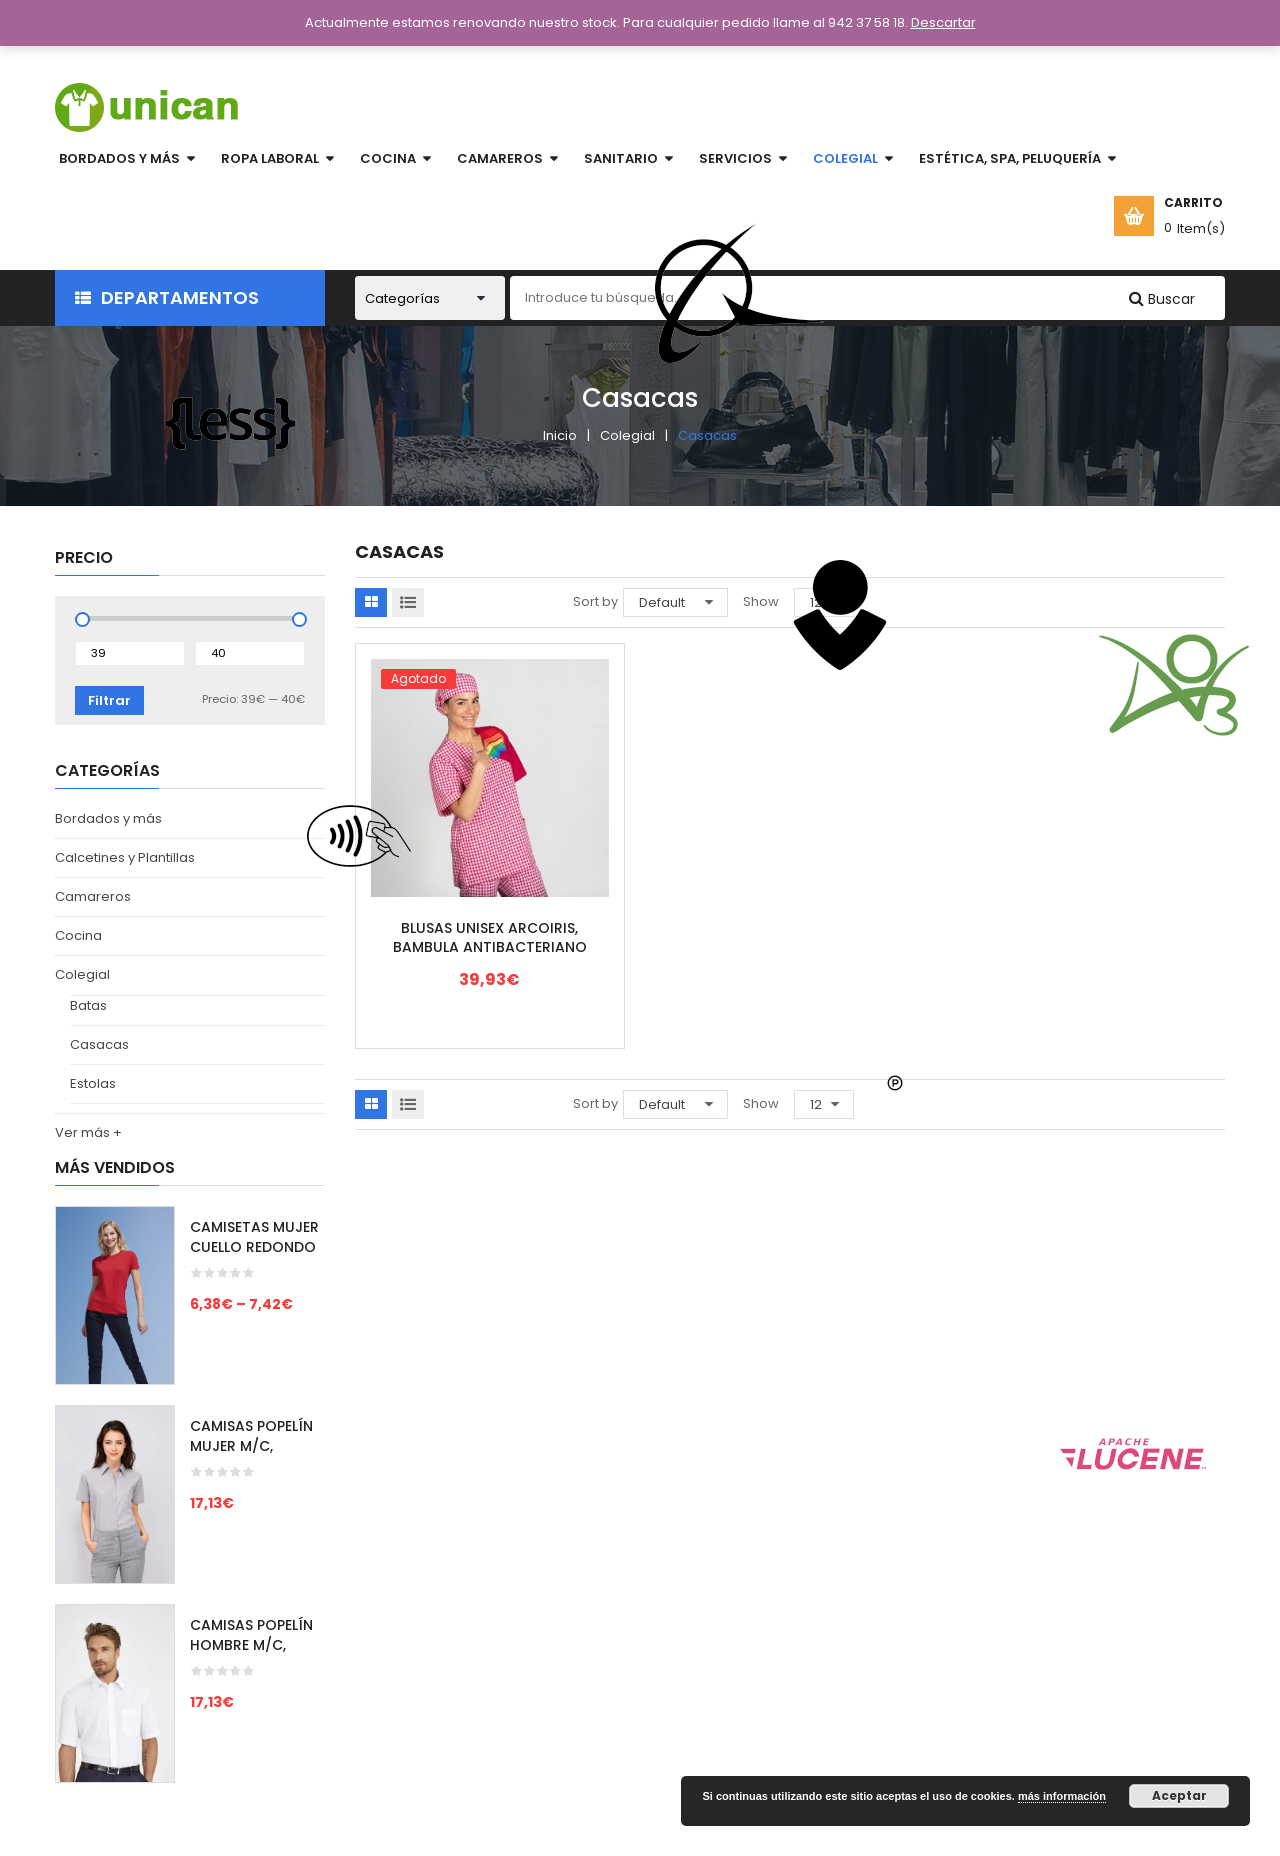 The width and height of the screenshot is (1280, 1856). I want to click on visit Product Hunt website, so click(895, 1083).